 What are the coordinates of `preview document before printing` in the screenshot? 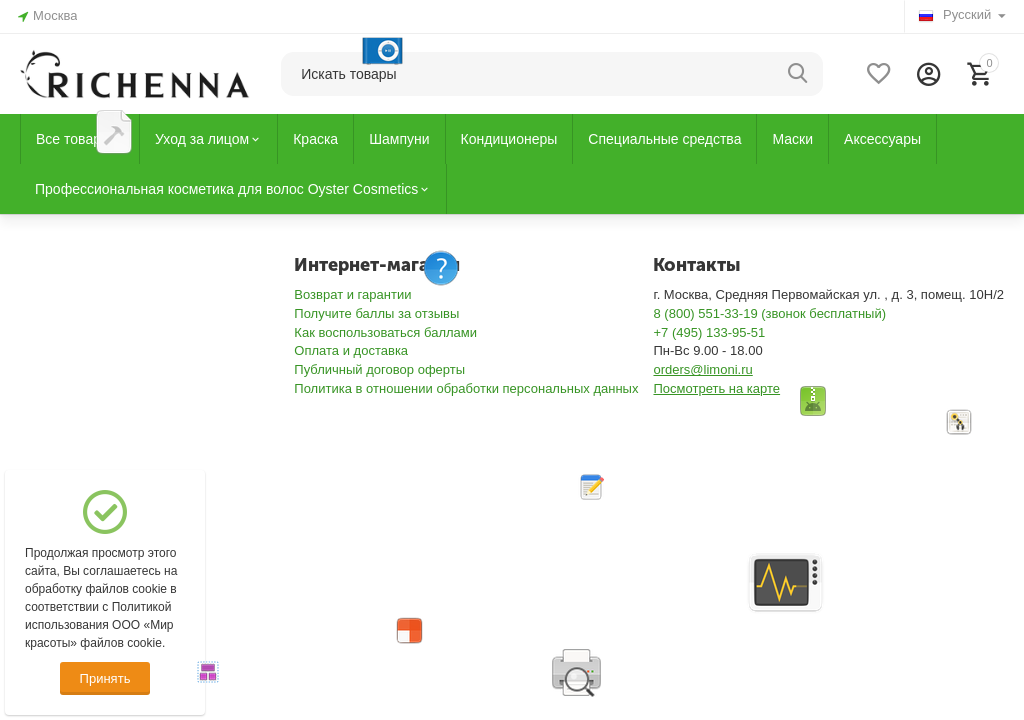 It's located at (576, 672).